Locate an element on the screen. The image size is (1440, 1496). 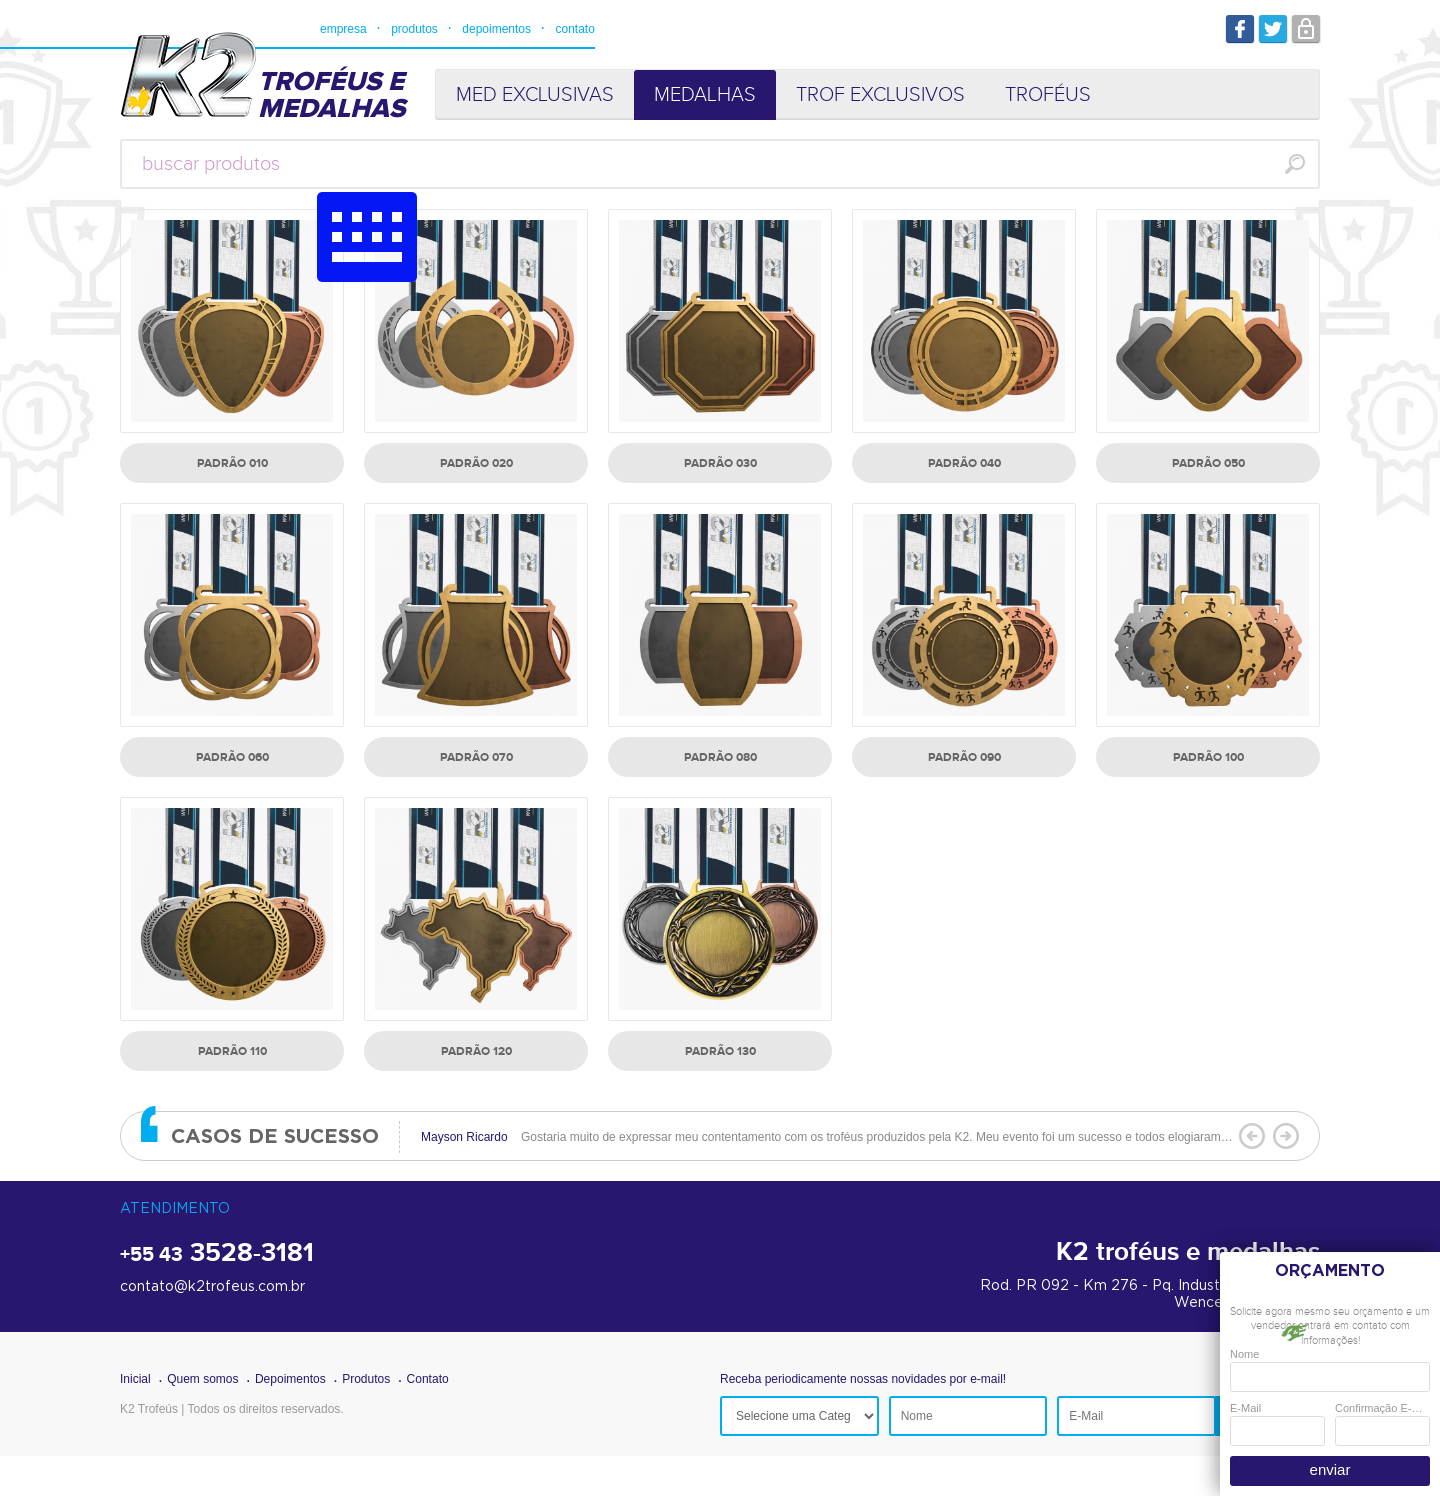
fastify web framework logo is located at coordinates (1294, 1332).